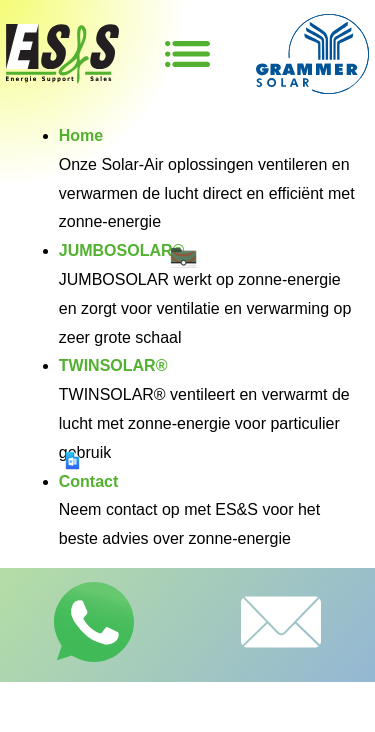 The image size is (375, 732). I want to click on folder for pokémon nest ball related content, so click(183, 258).